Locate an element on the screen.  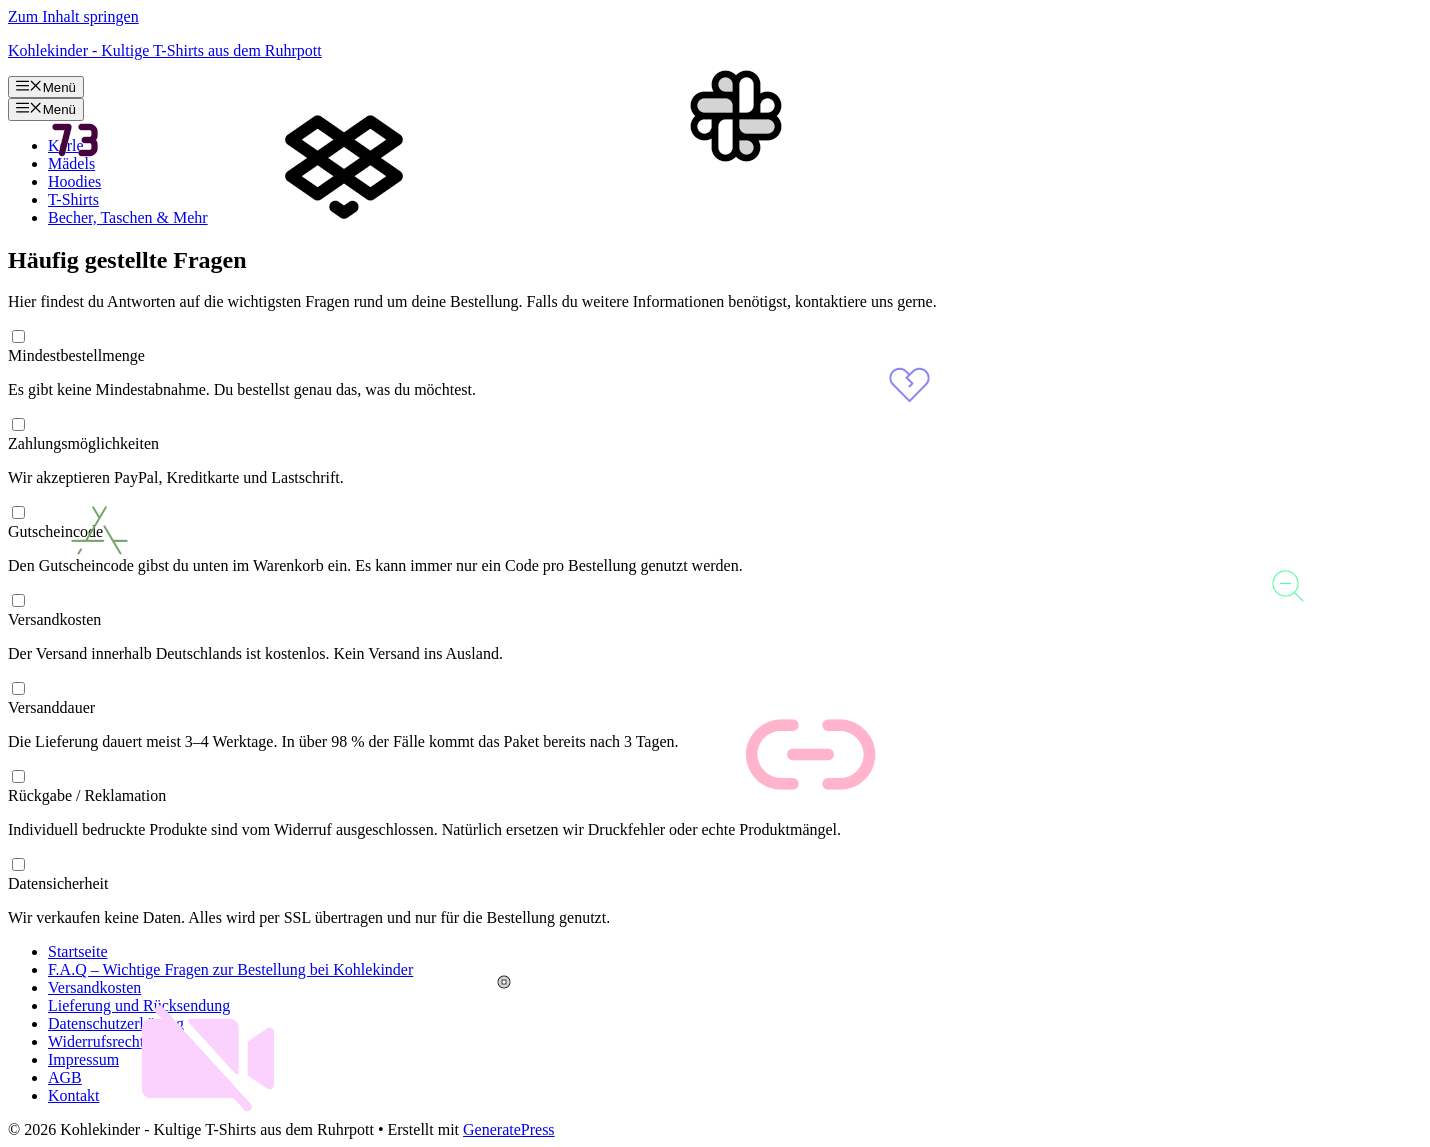
camera is off or disabled is located at coordinates (203, 1058).